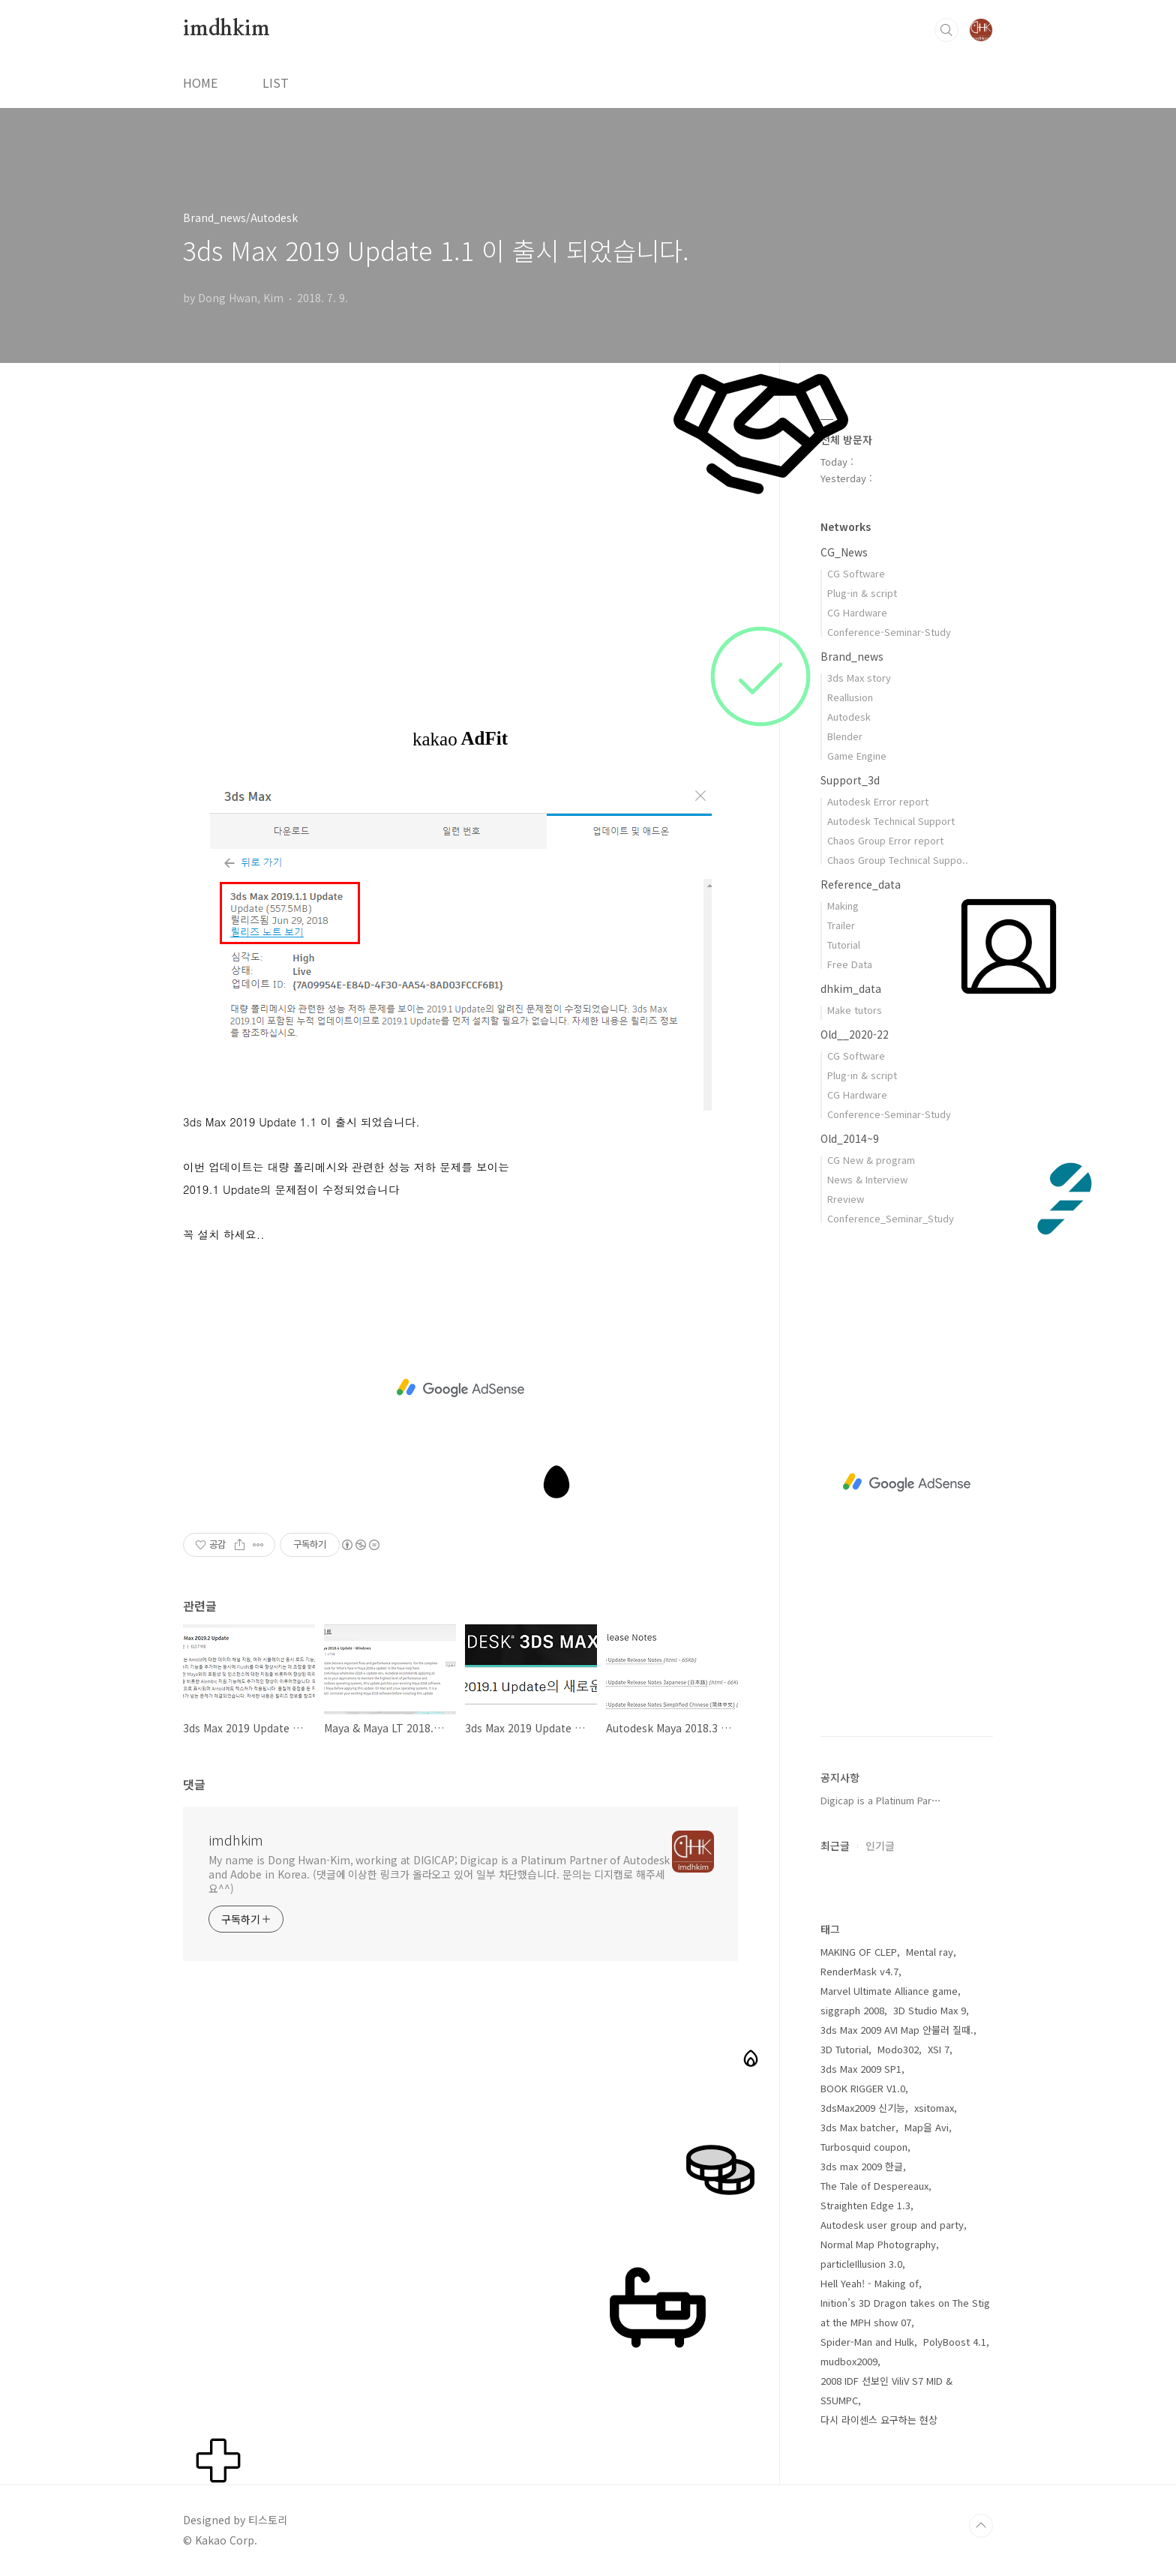 The height and width of the screenshot is (2576, 1176). What do you see at coordinates (658, 2309) in the screenshot?
I see `indicates bathroom amenities available` at bounding box center [658, 2309].